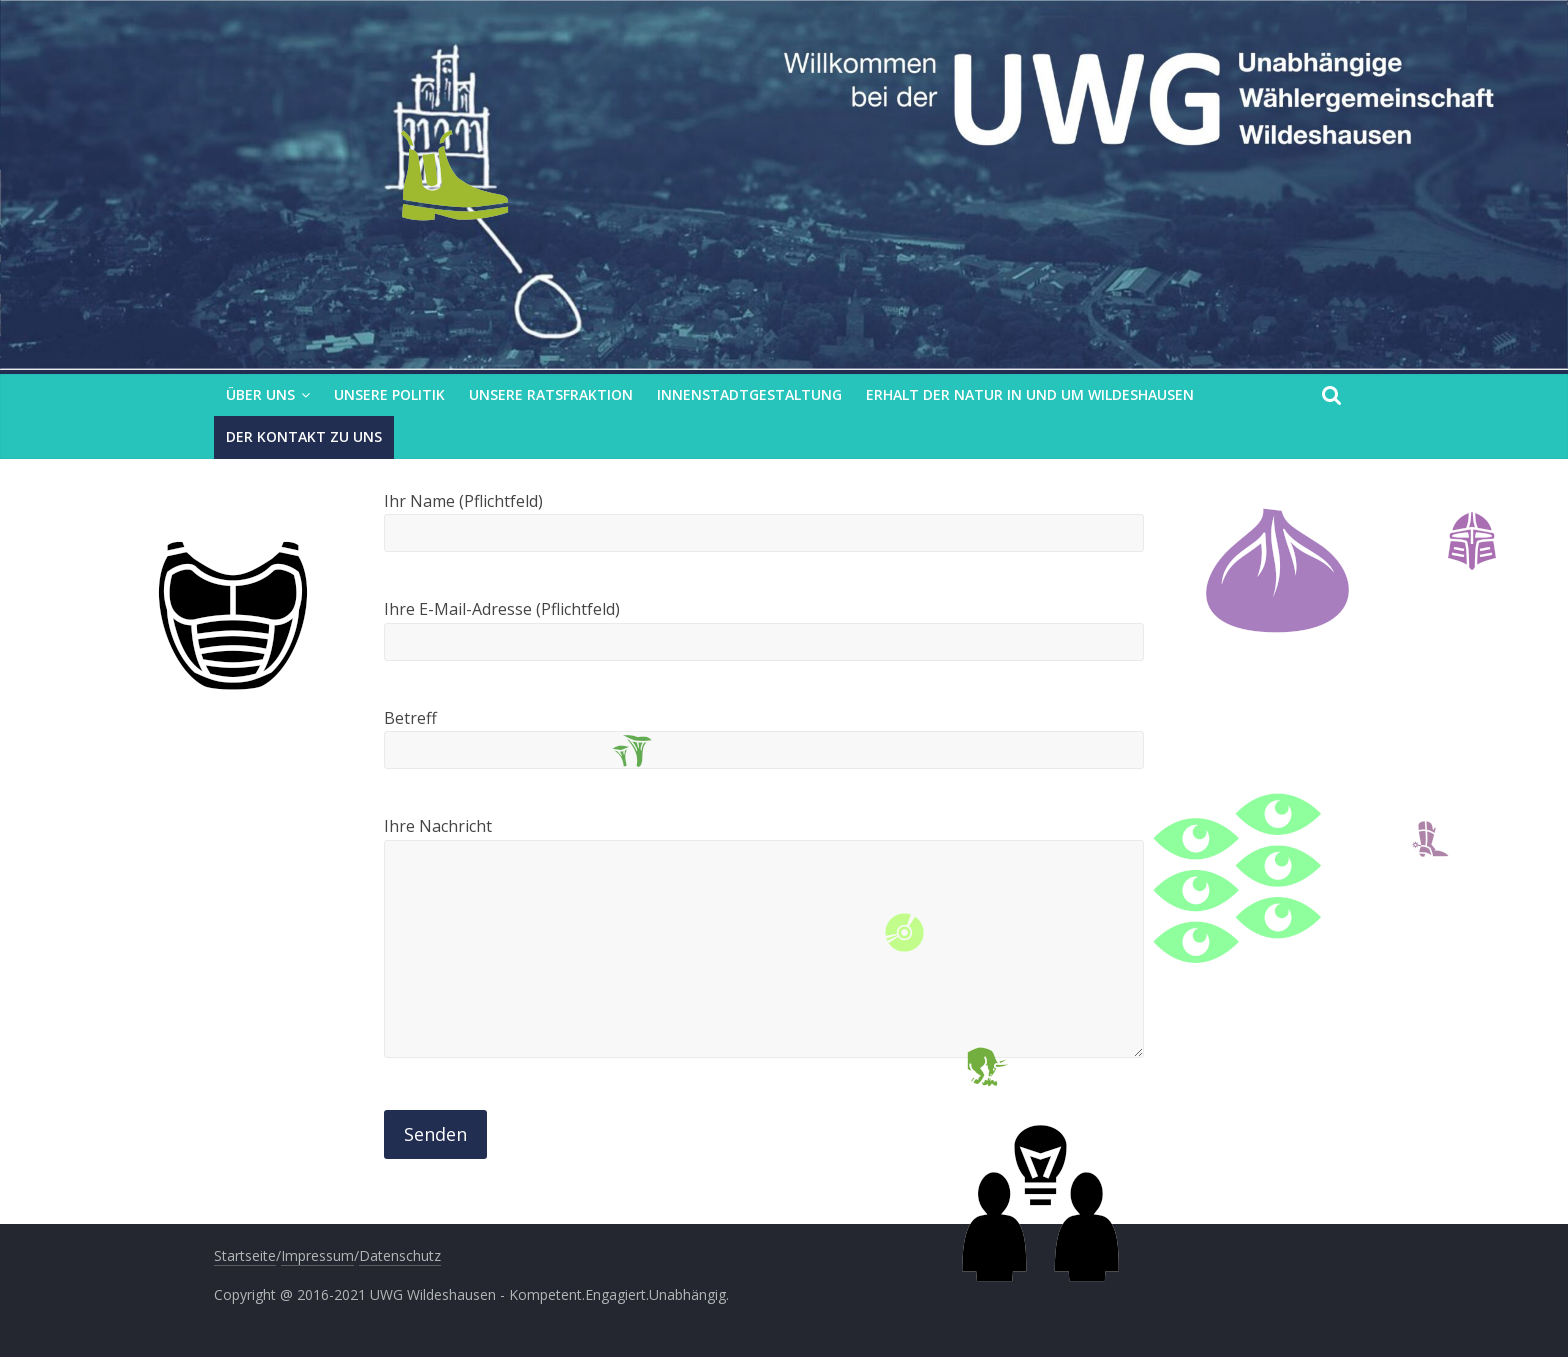  What do you see at coordinates (989, 1065) in the screenshot?
I see `wall street or stock market bull symbol` at bounding box center [989, 1065].